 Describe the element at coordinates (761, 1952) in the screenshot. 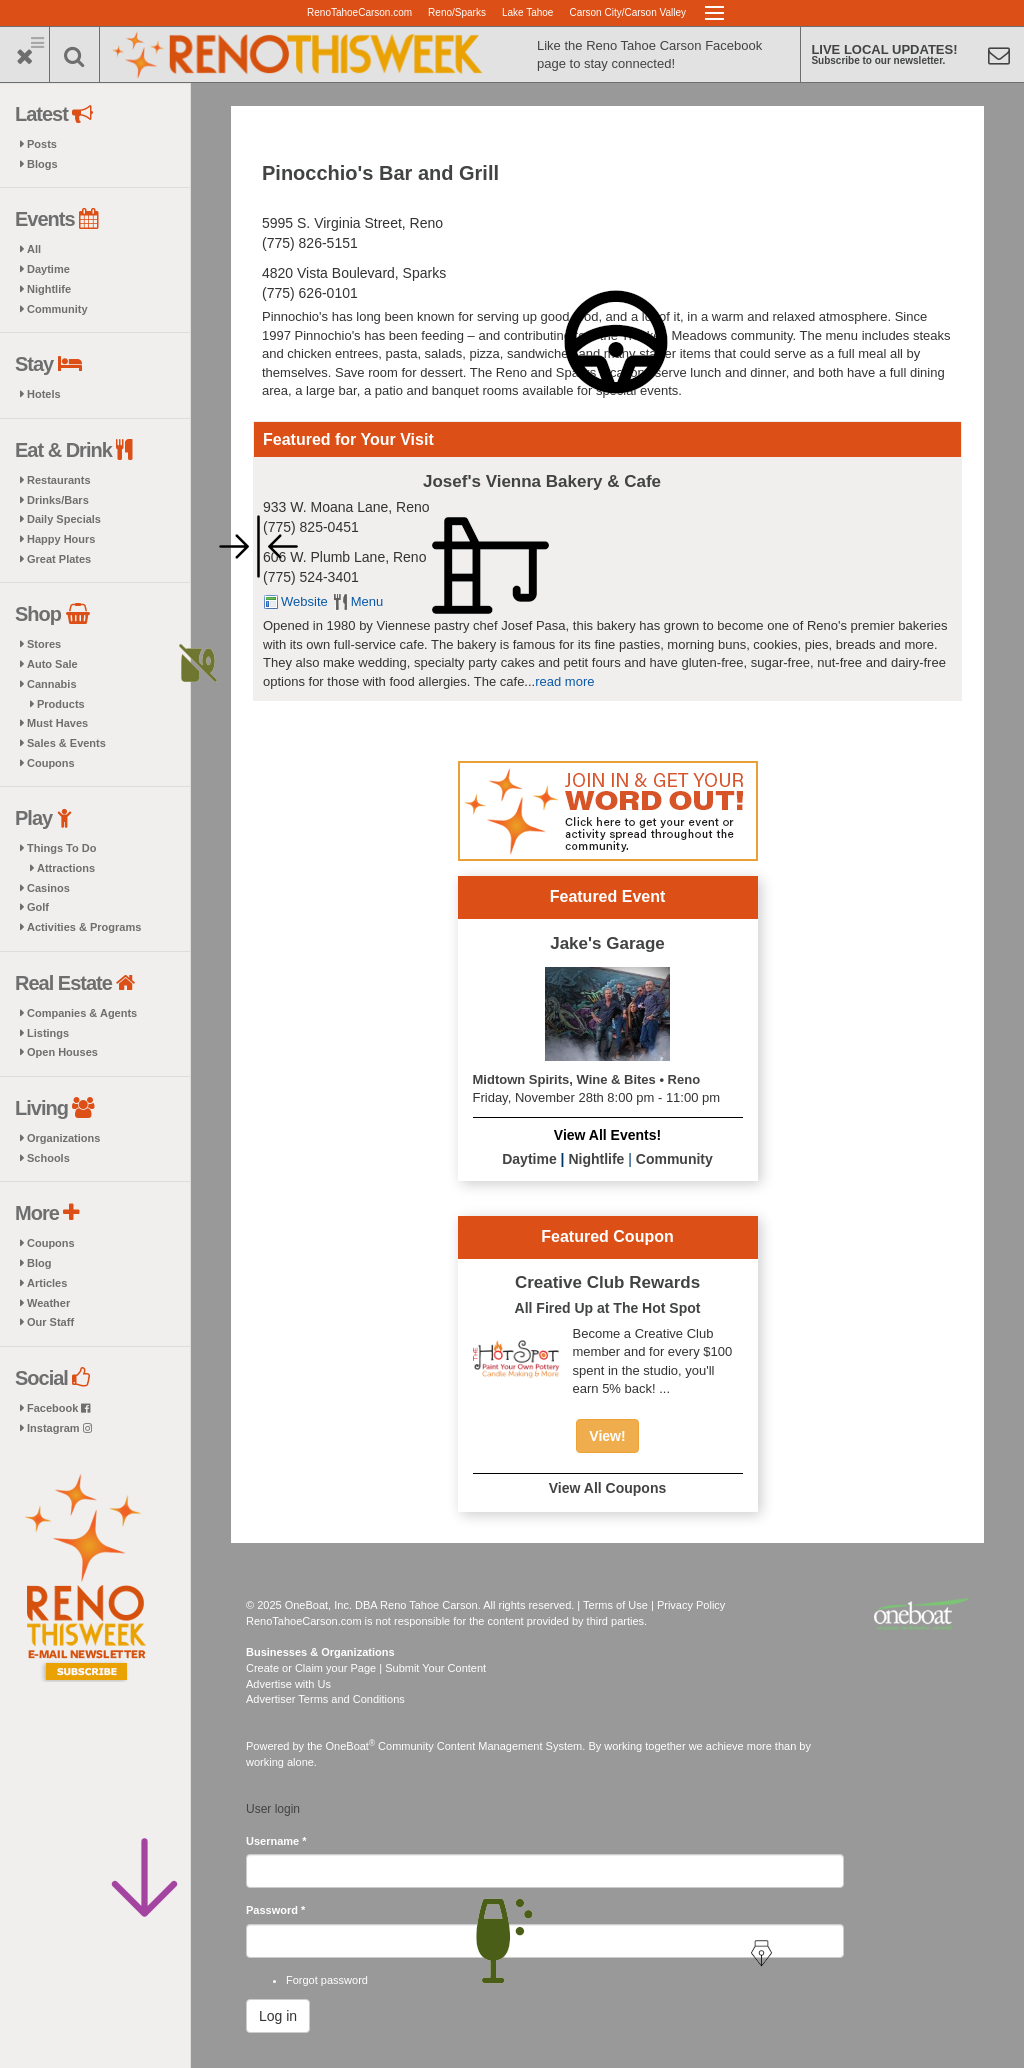

I see `access drawing or illustration tools` at that location.